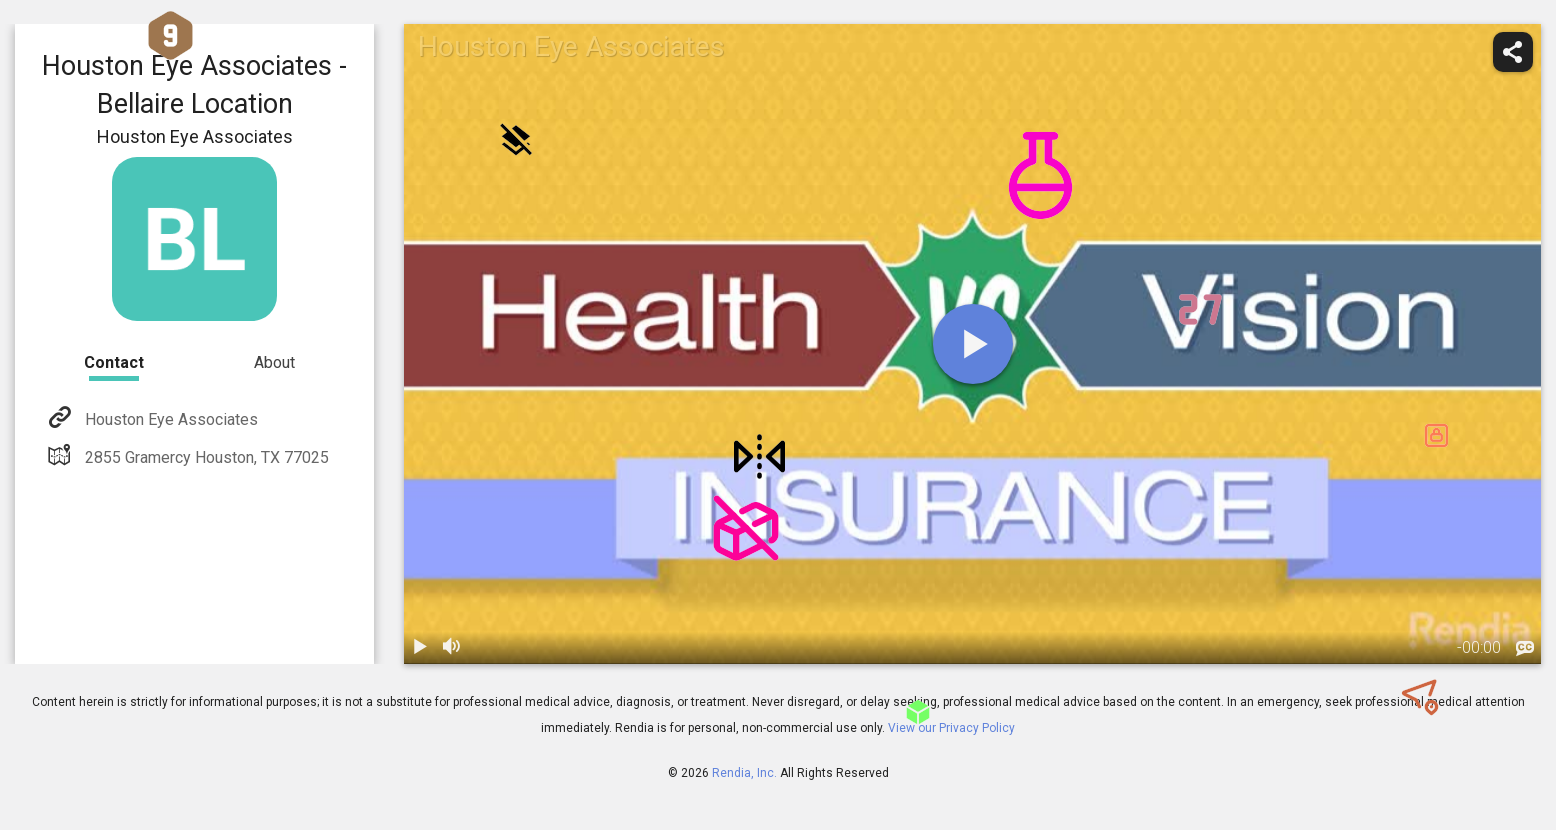  What do you see at coordinates (918, 712) in the screenshot?
I see `view 3D model or object` at bounding box center [918, 712].